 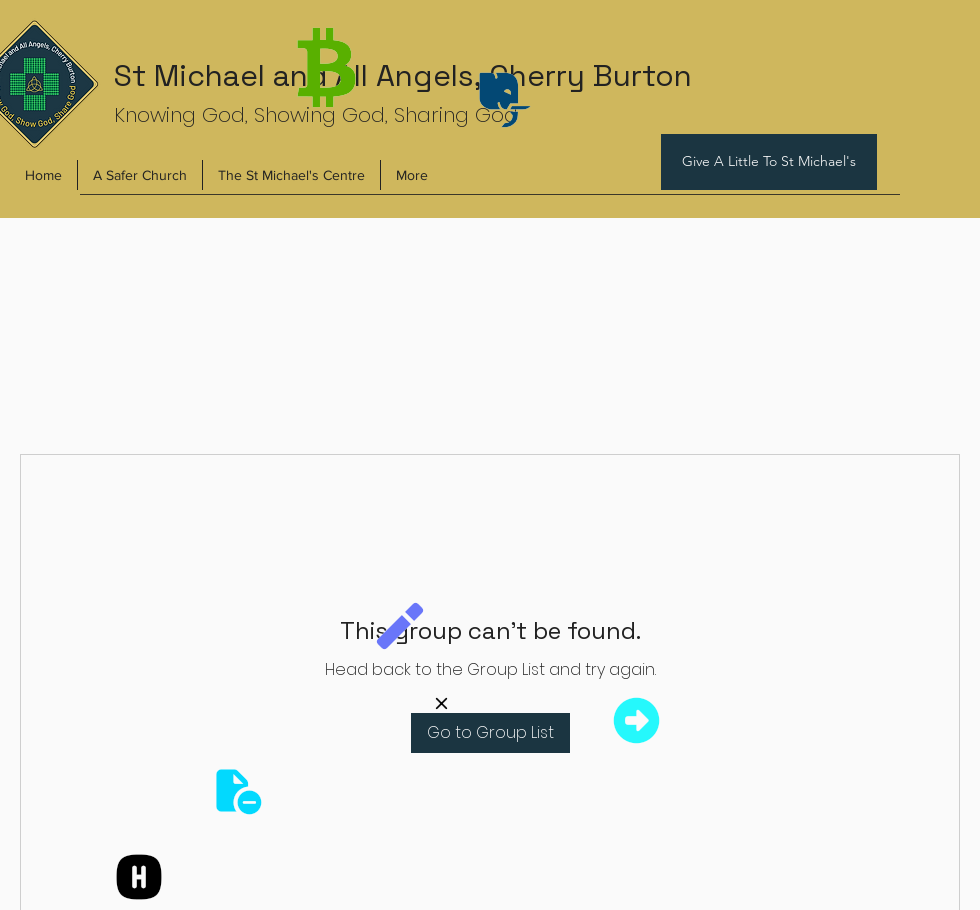 What do you see at coordinates (441, 703) in the screenshot?
I see `close or dismiss a dialog` at bounding box center [441, 703].